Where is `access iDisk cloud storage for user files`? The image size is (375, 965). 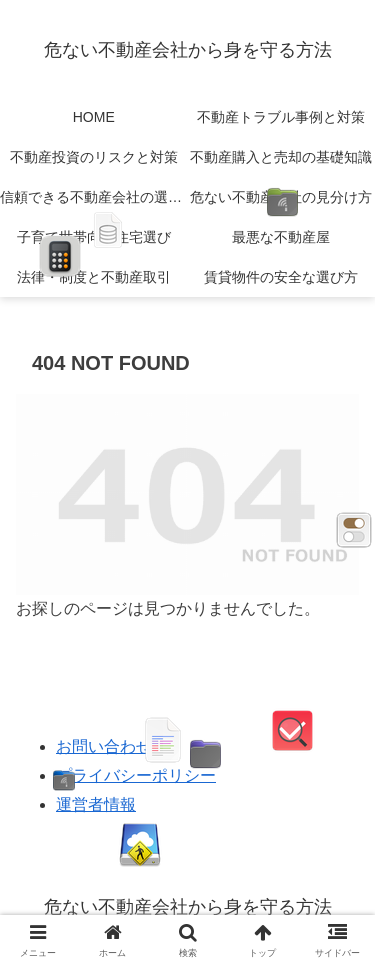
access iDisk cloud storage for user files is located at coordinates (140, 845).